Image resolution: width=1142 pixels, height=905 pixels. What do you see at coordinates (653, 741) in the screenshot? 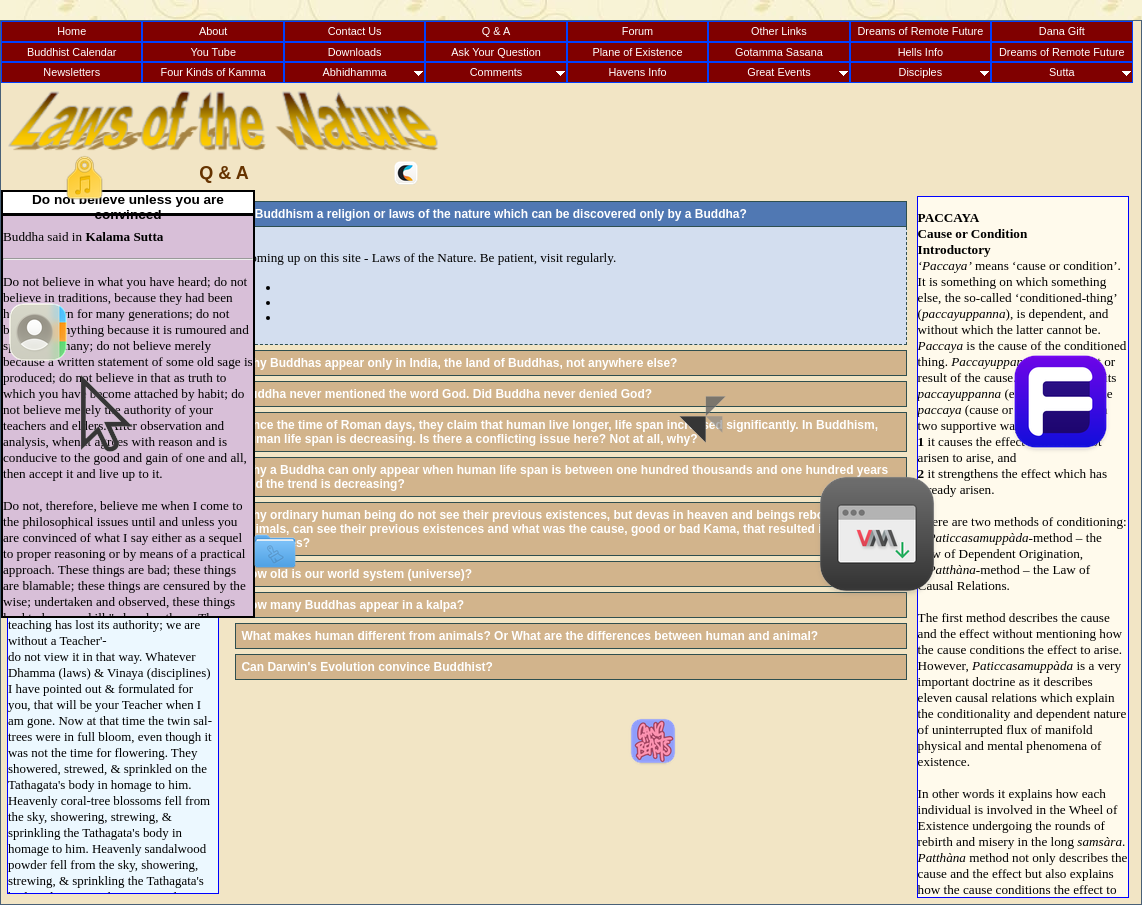
I see `launch Gang Beasts game` at bounding box center [653, 741].